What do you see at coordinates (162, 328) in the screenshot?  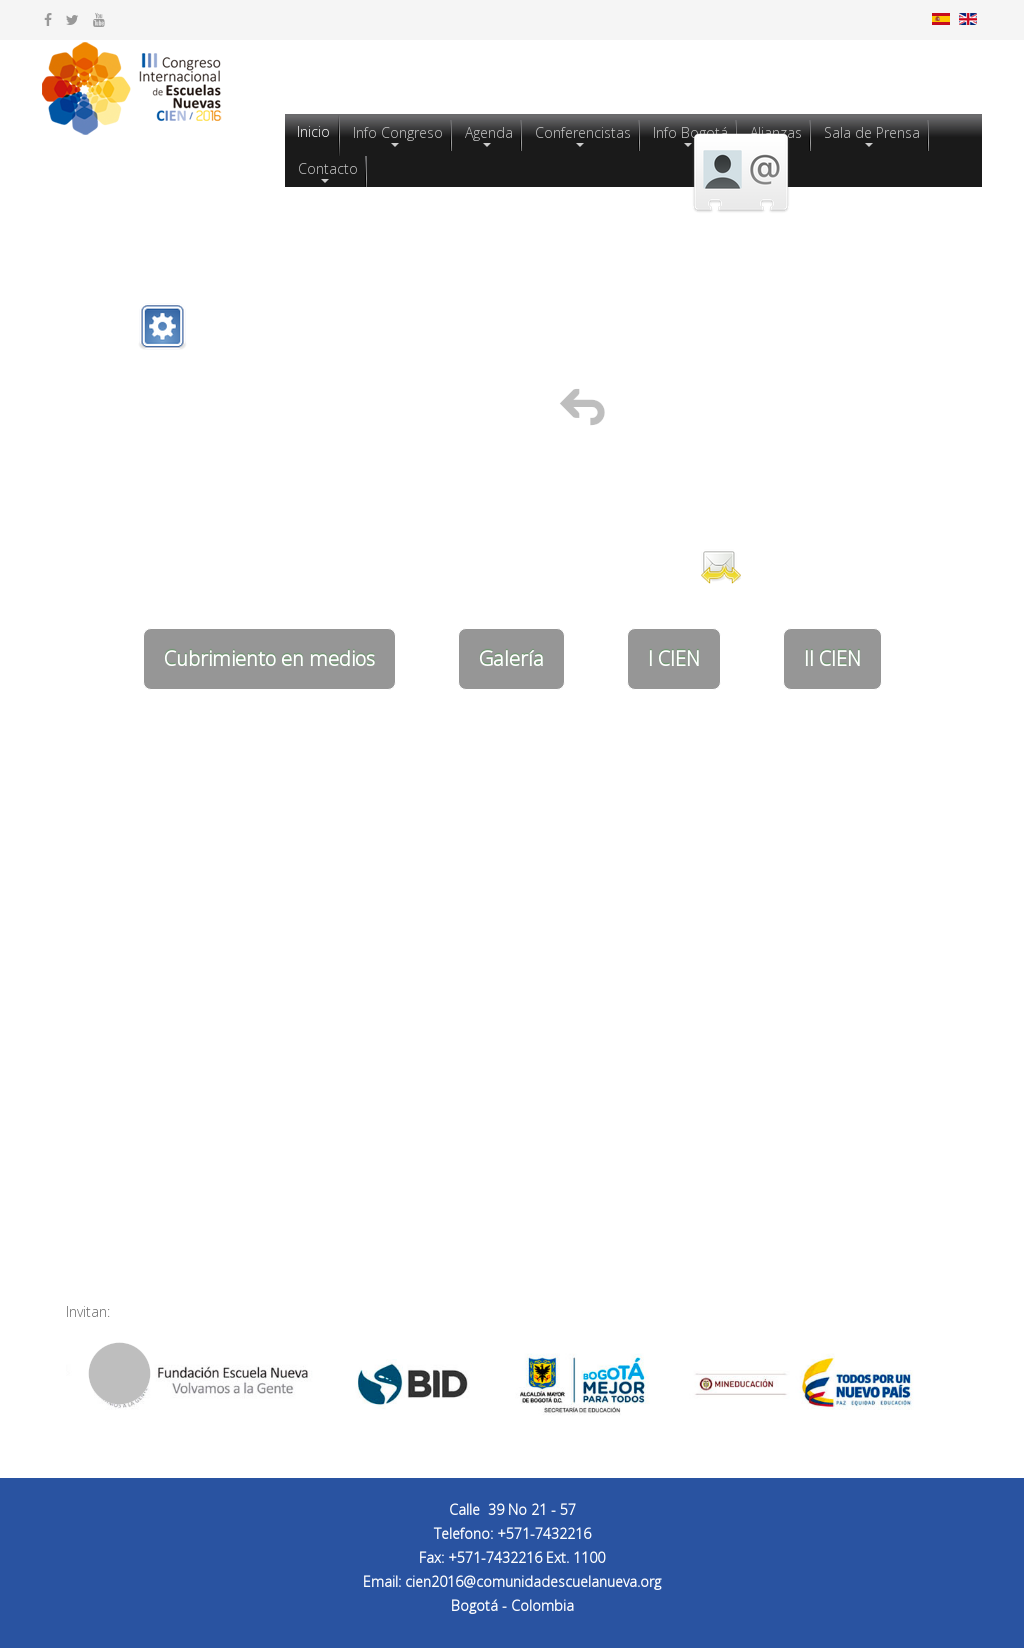 I see `access system settings` at bounding box center [162, 328].